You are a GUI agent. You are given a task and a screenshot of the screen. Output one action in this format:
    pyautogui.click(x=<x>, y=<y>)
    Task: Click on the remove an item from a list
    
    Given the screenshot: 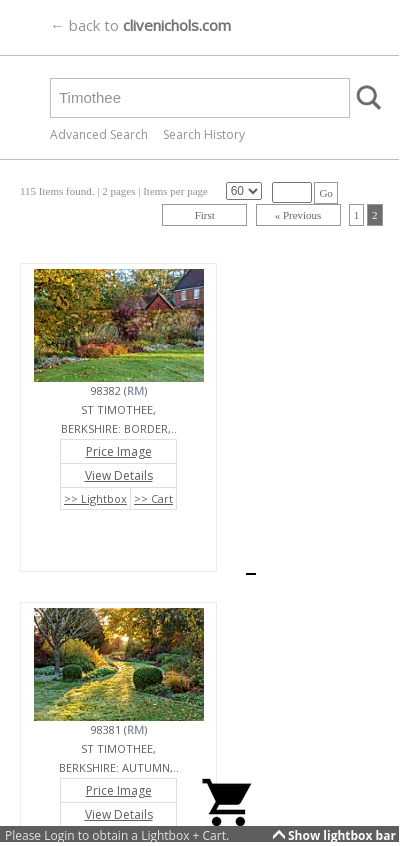 What is the action you would take?
    pyautogui.click(x=251, y=574)
    